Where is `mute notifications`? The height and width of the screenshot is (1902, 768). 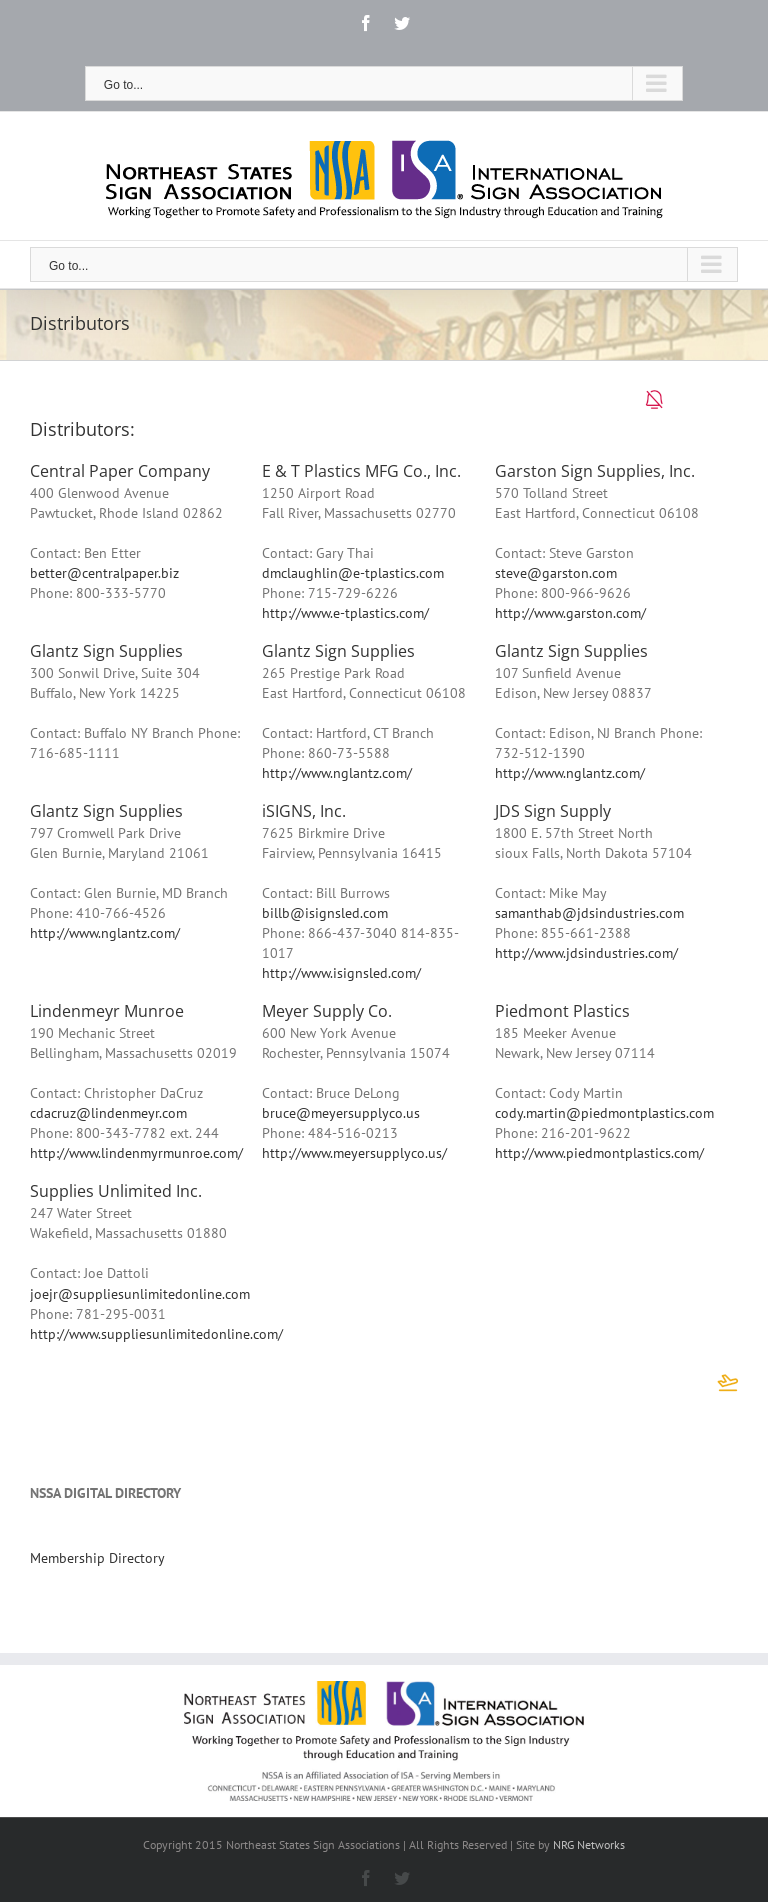 mute notifications is located at coordinates (654, 399).